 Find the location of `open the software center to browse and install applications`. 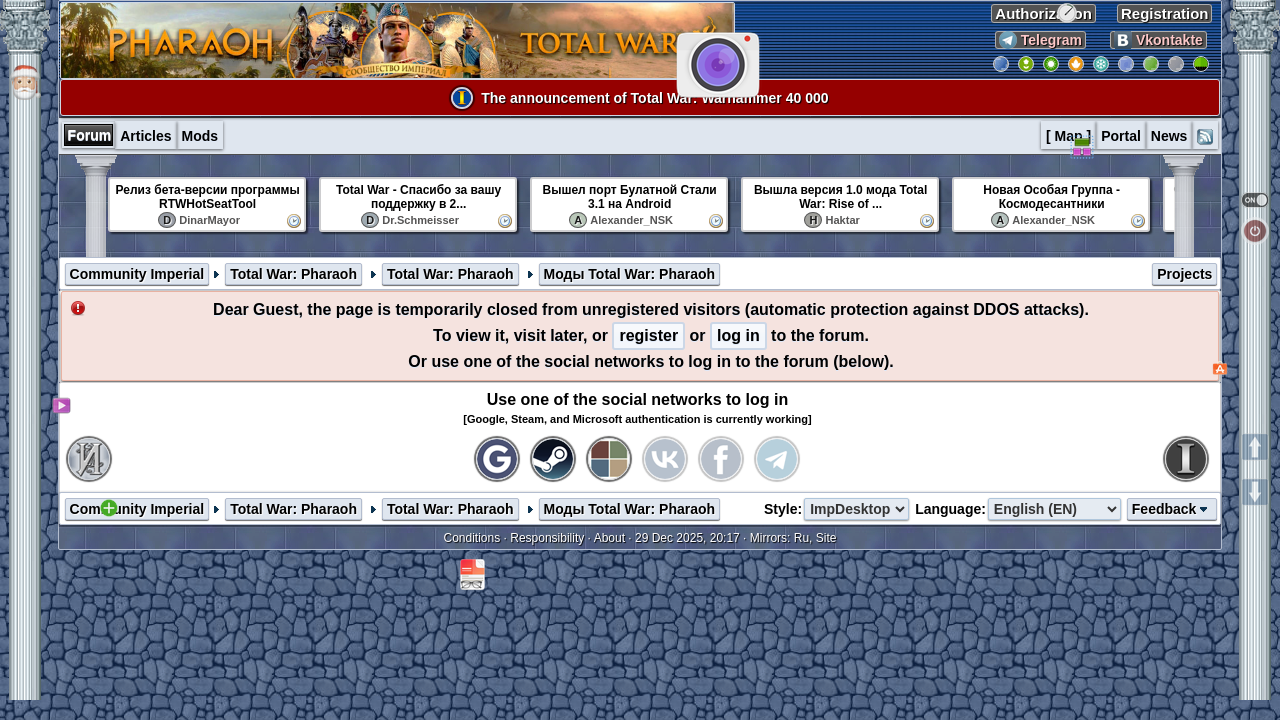

open the software center to browse and install applications is located at coordinates (1220, 369).